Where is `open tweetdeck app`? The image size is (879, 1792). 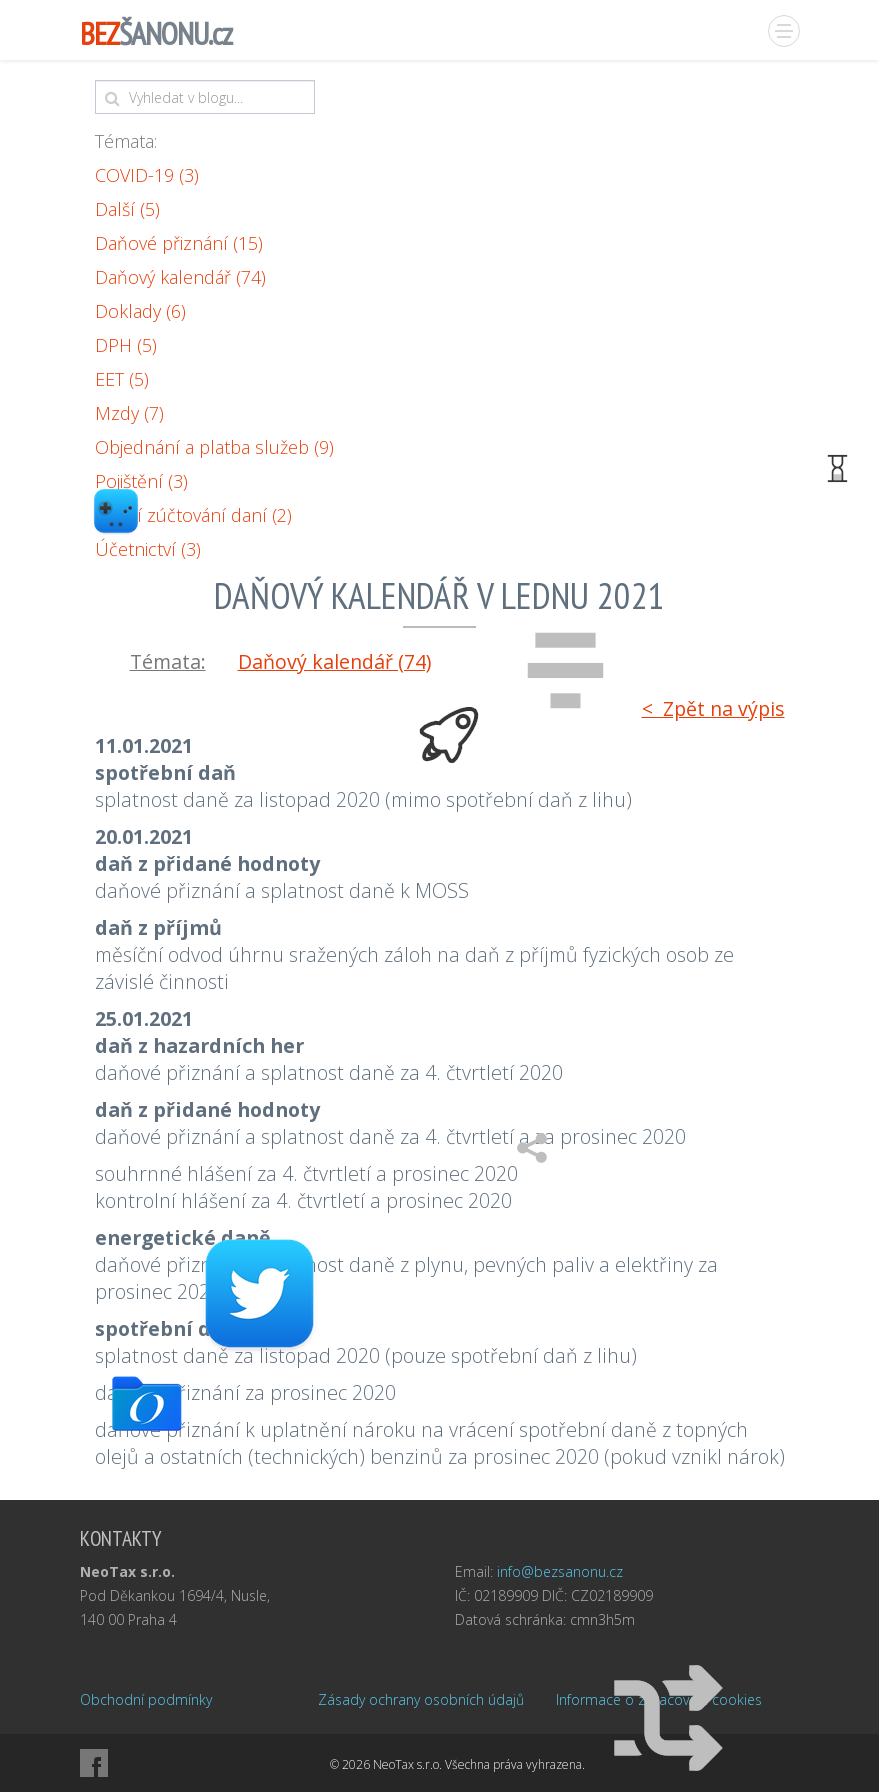 open tweetdeck app is located at coordinates (259, 1293).